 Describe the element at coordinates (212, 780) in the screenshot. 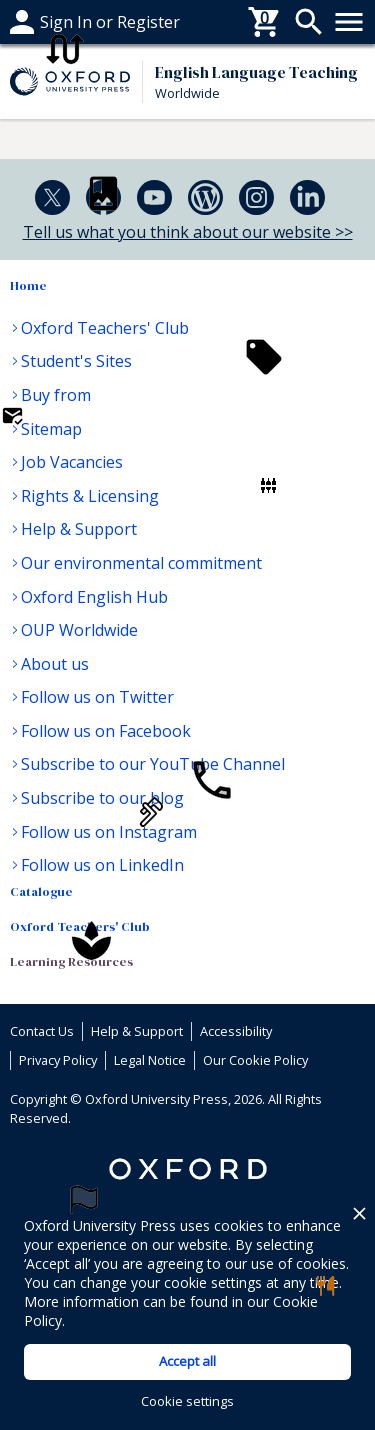

I see `make a phone call` at that location.